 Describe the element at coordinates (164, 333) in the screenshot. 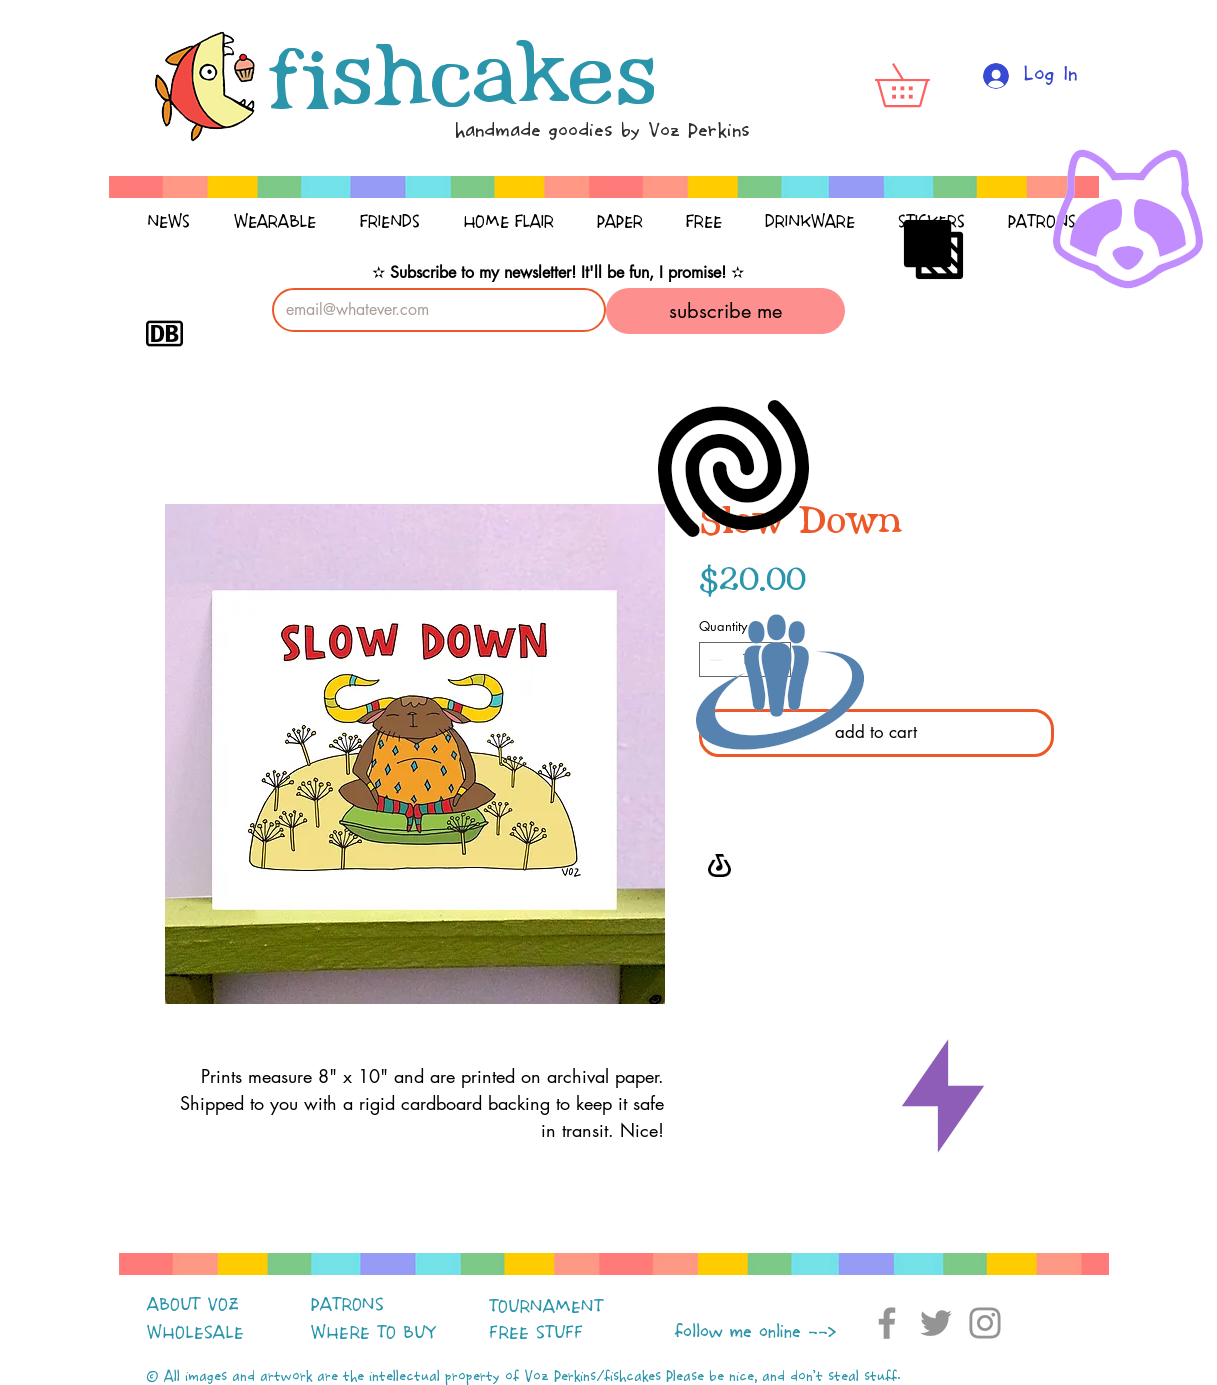

I see `deutsche bahn logo - german railway company` at that location.